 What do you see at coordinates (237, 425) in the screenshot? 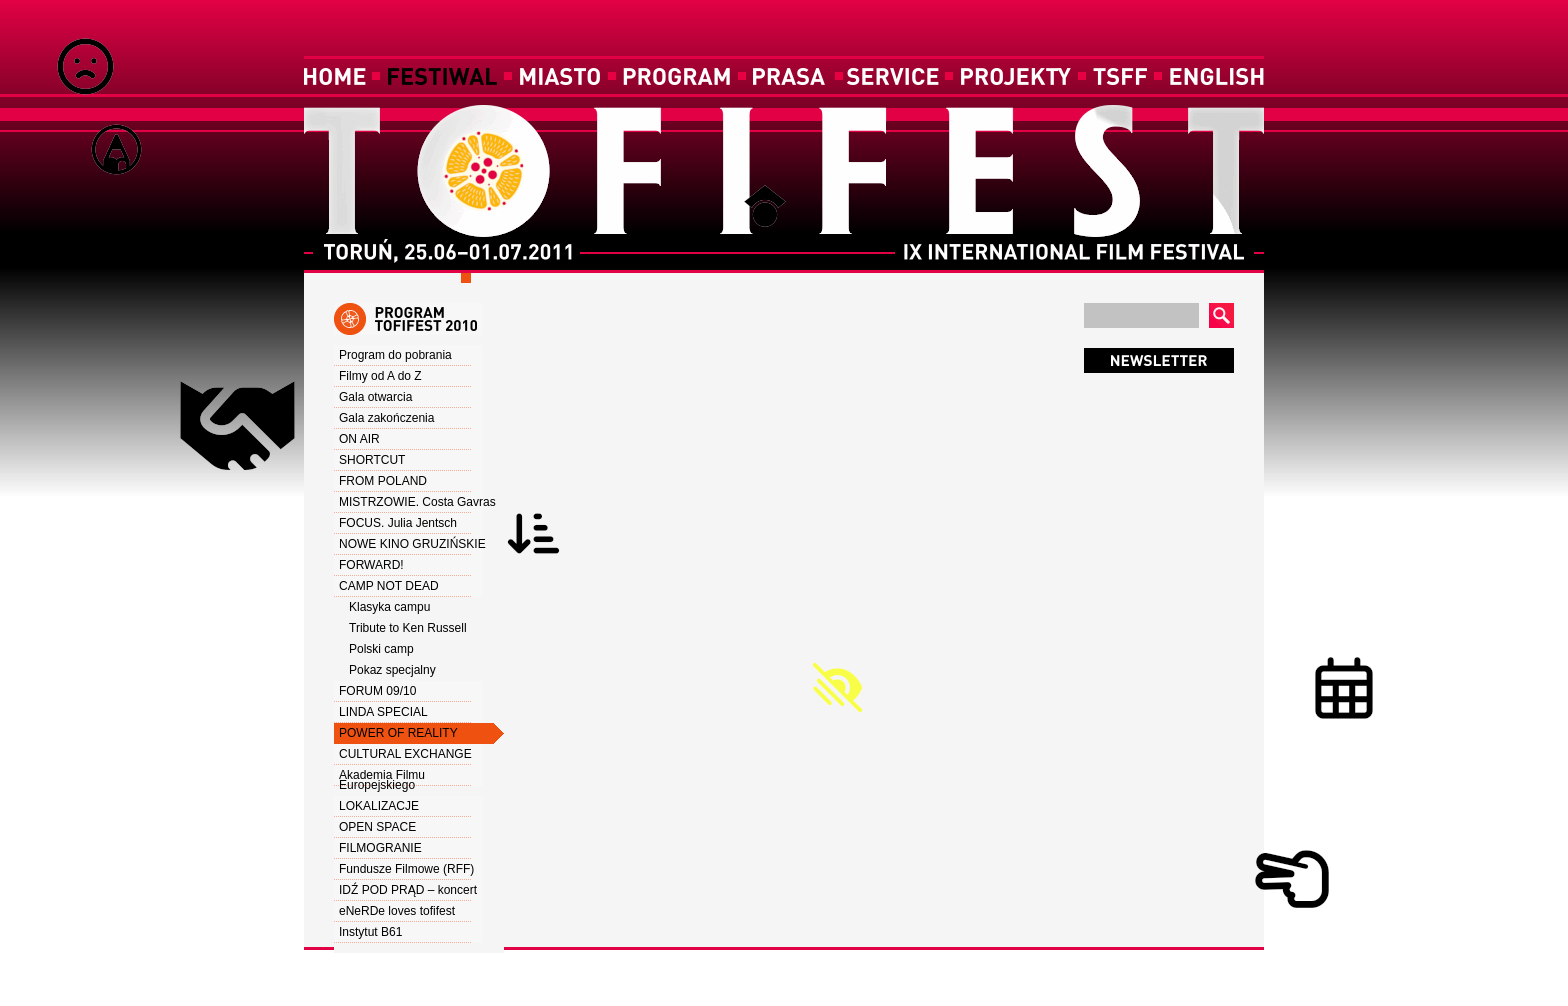
I see `initiate a partnership or collaboration` at bounding box center [237, 425].